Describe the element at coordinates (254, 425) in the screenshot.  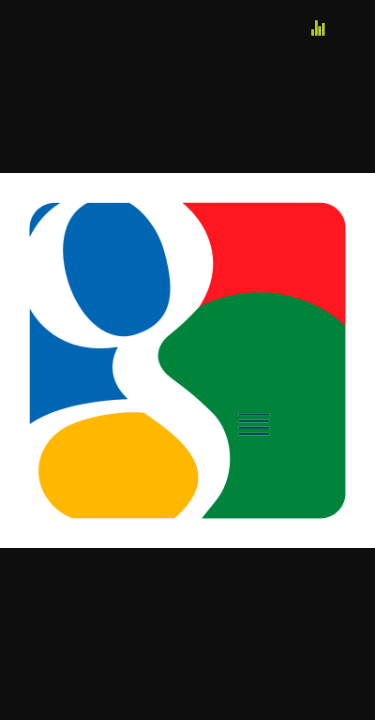
I see `justify text alignment` at that location.